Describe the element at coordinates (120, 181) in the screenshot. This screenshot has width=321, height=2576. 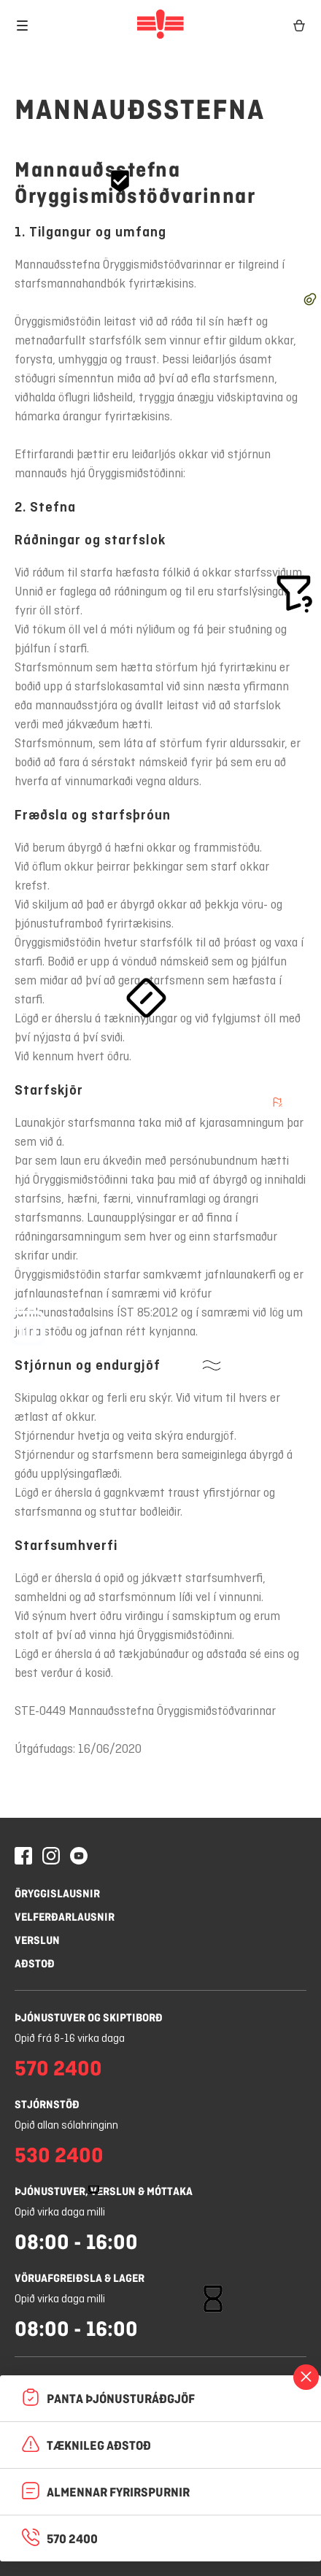
I see `indicates a verified or confirmed location` at that location.